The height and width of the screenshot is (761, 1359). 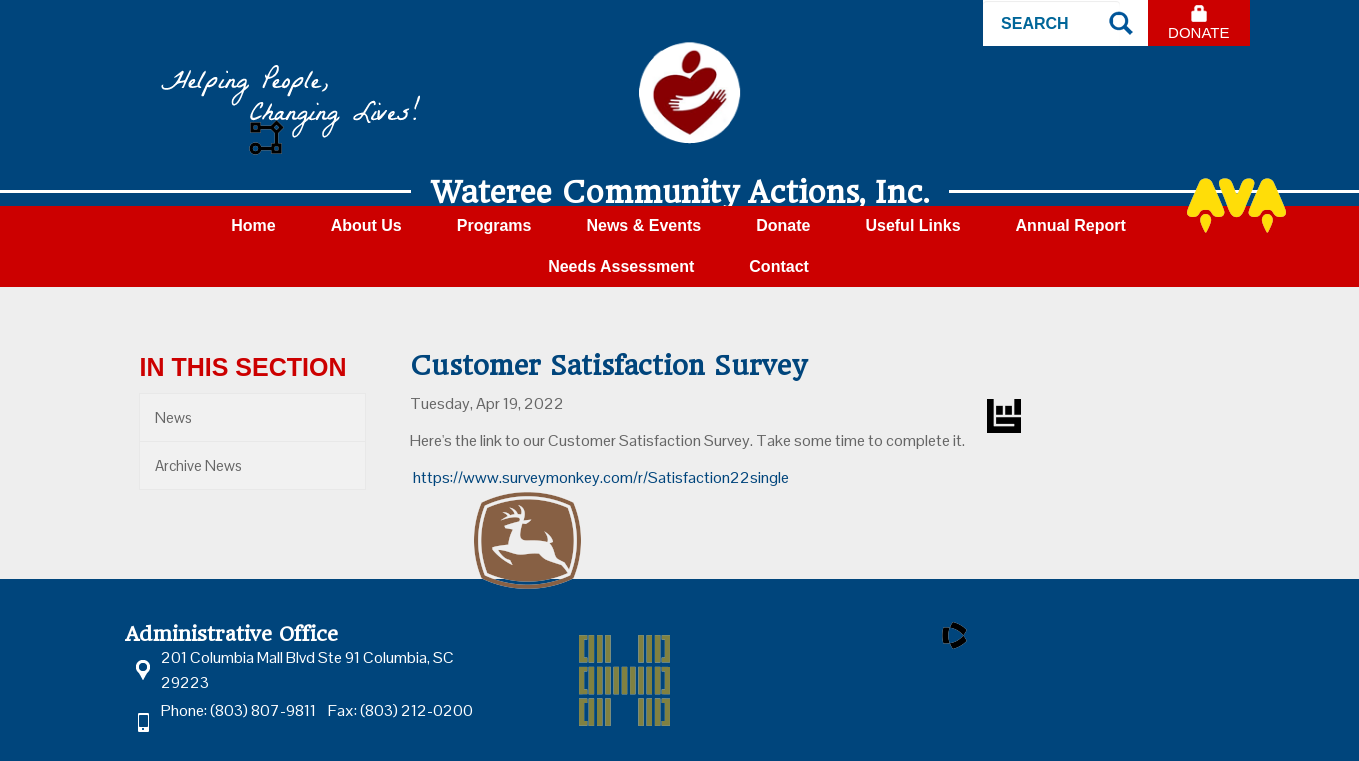 What do you see at coordinates (266, 138) in the screenshot?
I see `create or edit a flowchart` at bounding box center [266, 138].